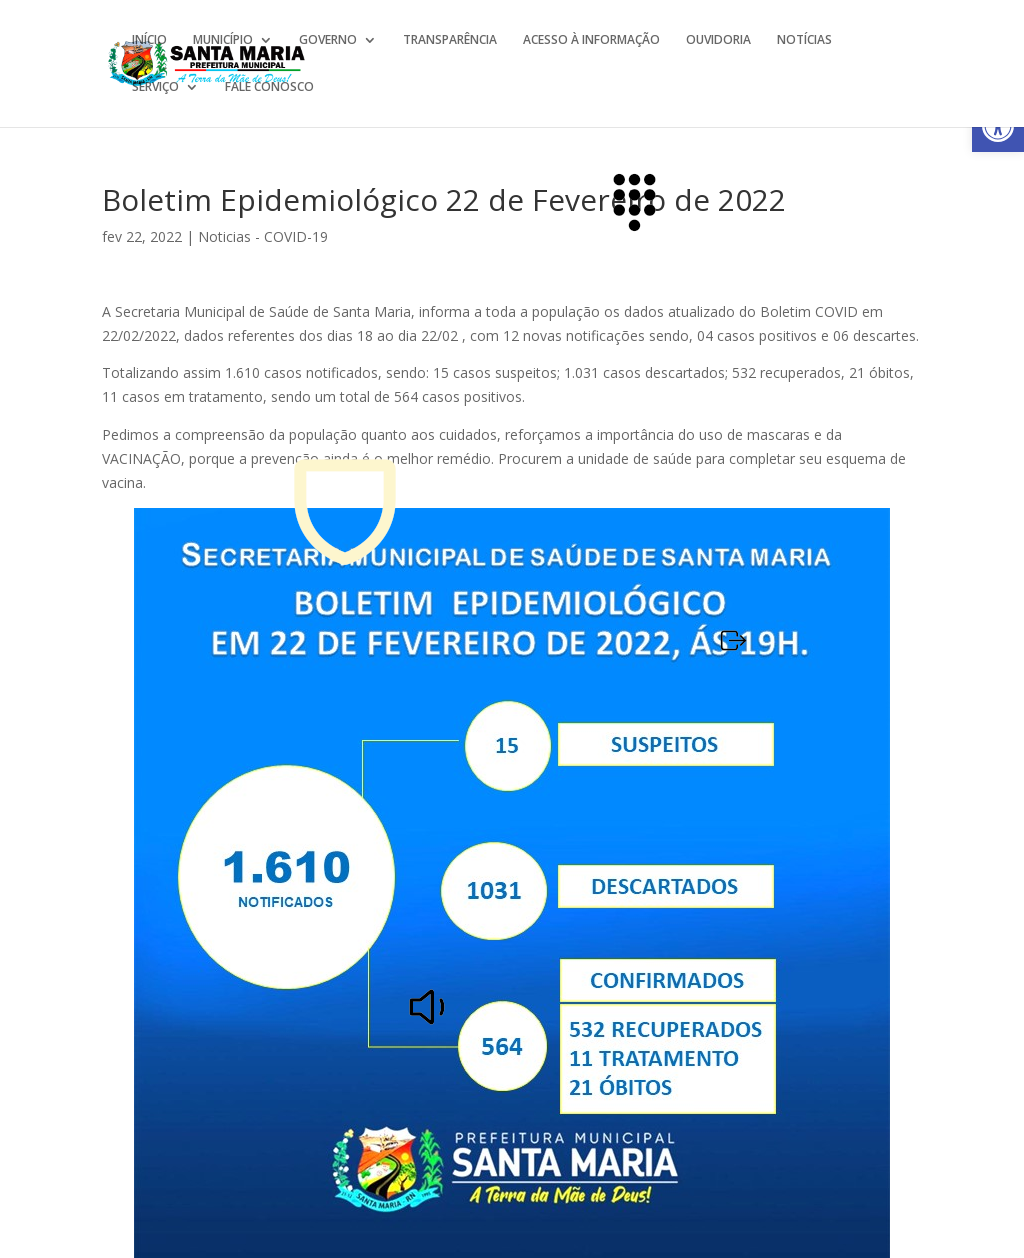  Describe the element at coordinates (427, 1007) in the screenshot. I see `adjust audio to low volume level` at that location.